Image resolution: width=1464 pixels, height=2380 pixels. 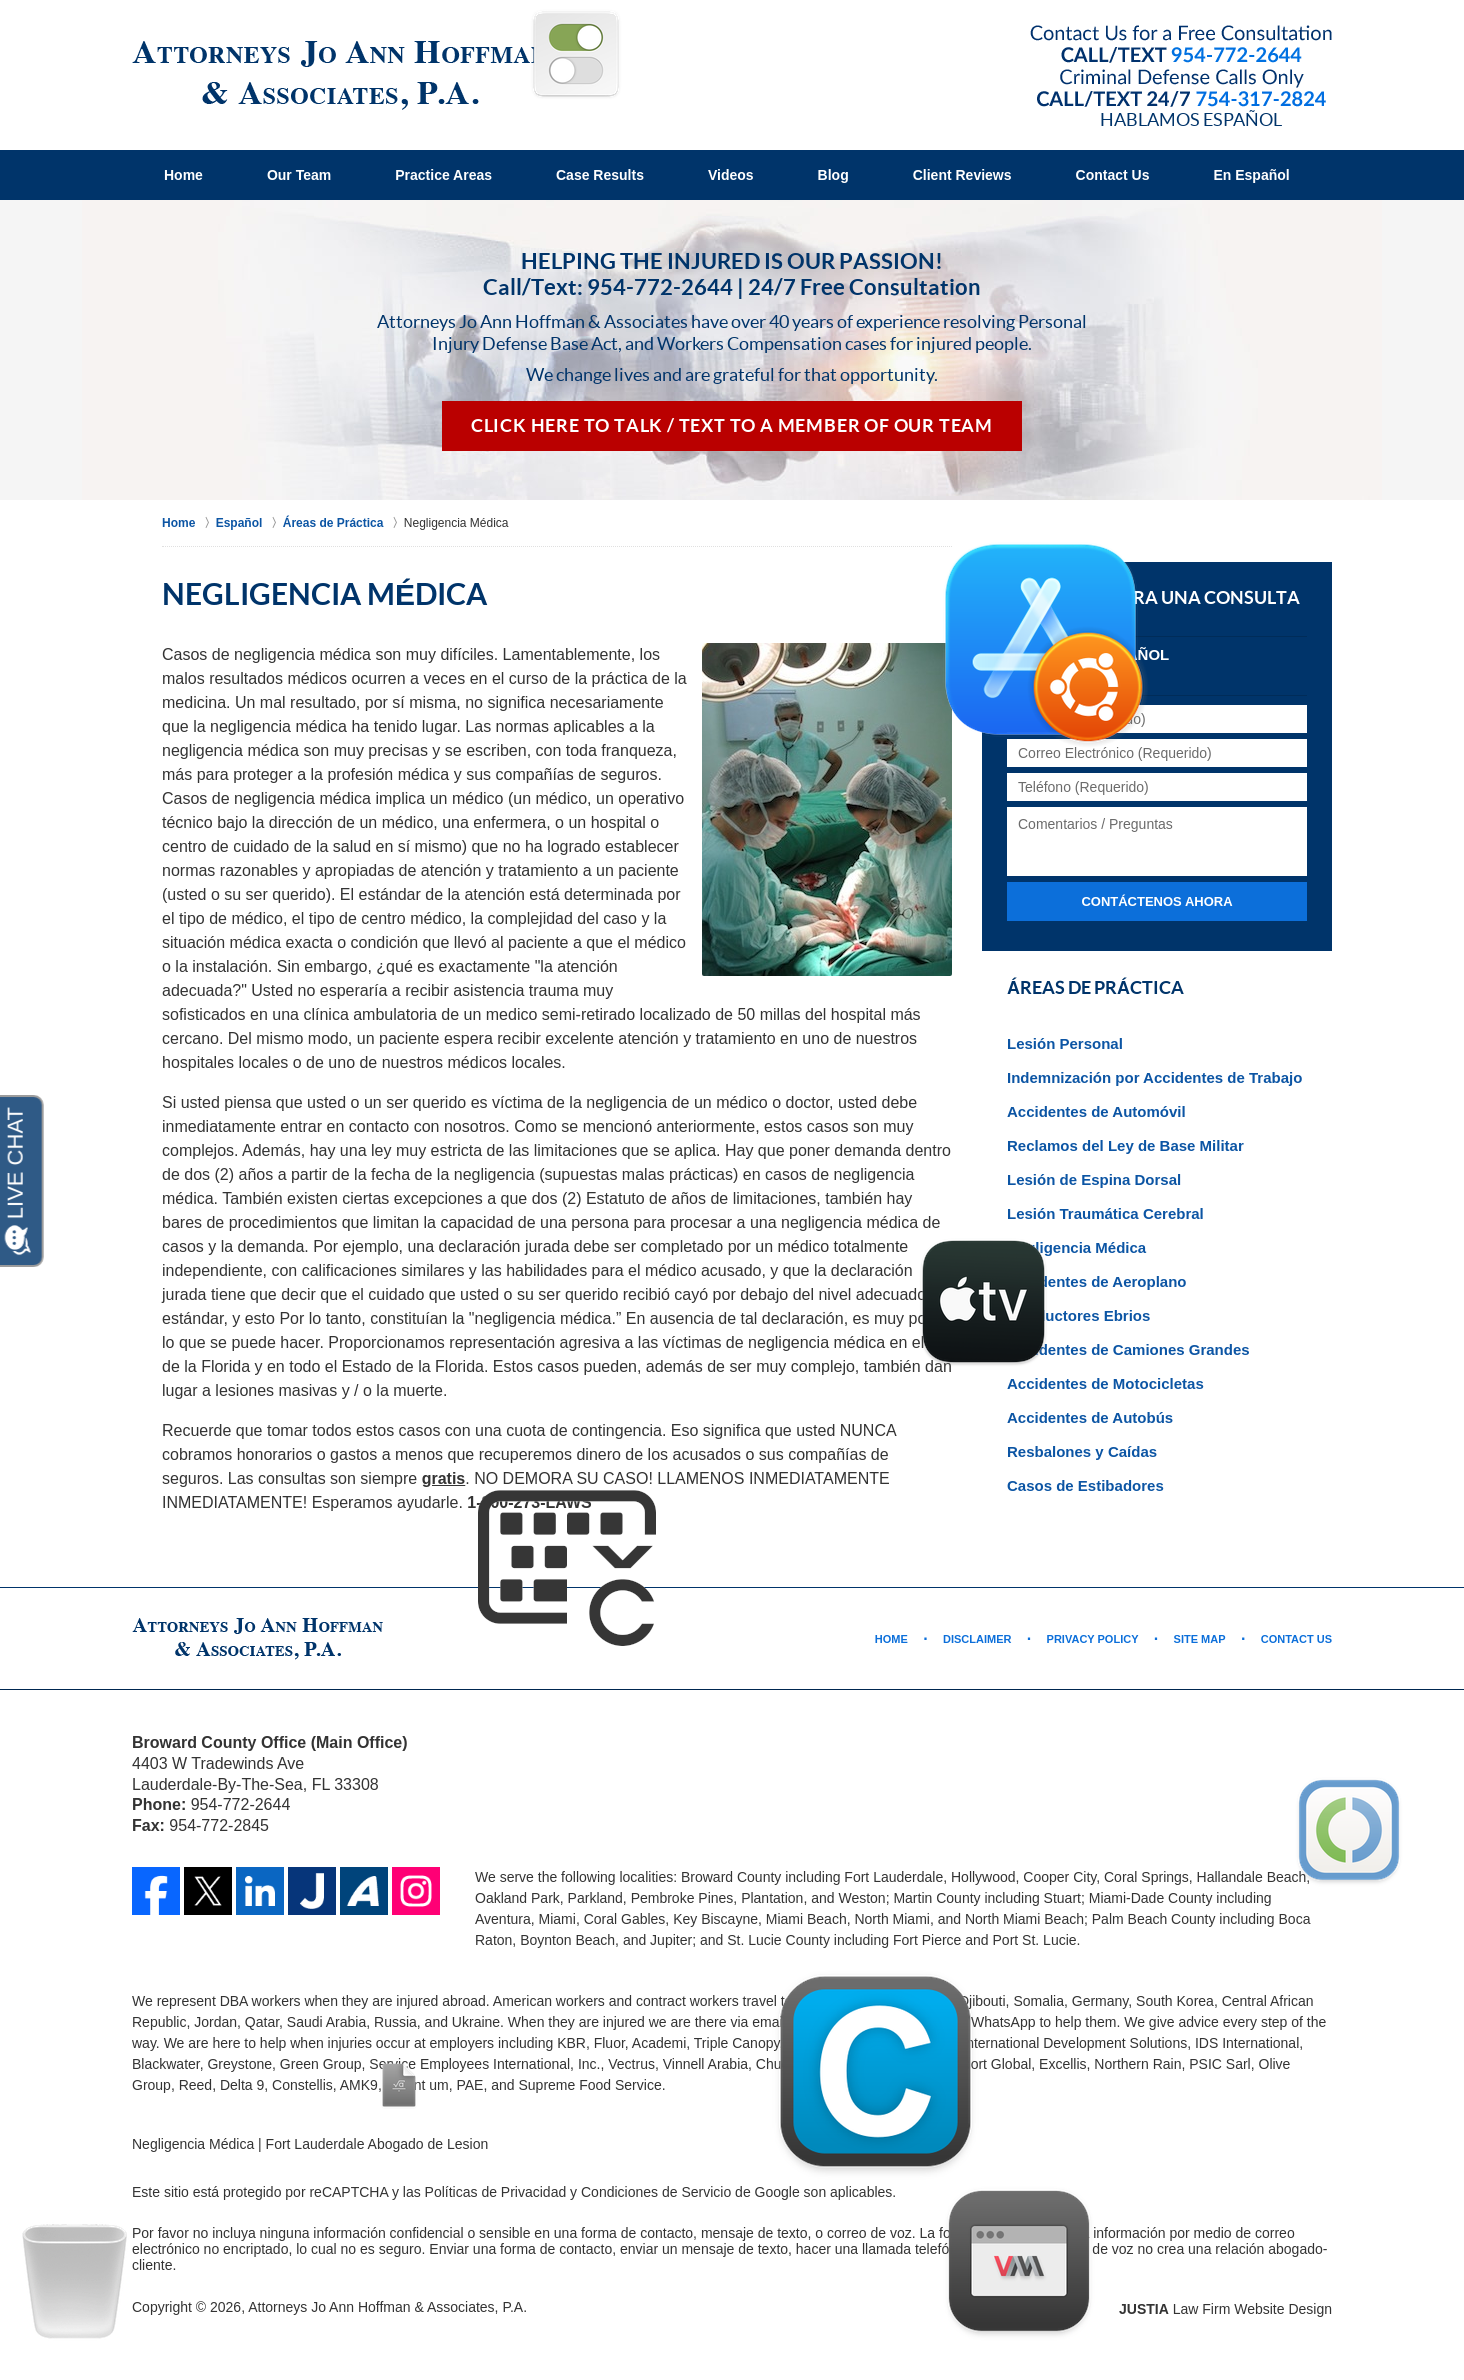 What do you see at coordinates (399, 2086) in the screenshot?
I see `open an opendocument formula file` at bounding box center [399, 2086].